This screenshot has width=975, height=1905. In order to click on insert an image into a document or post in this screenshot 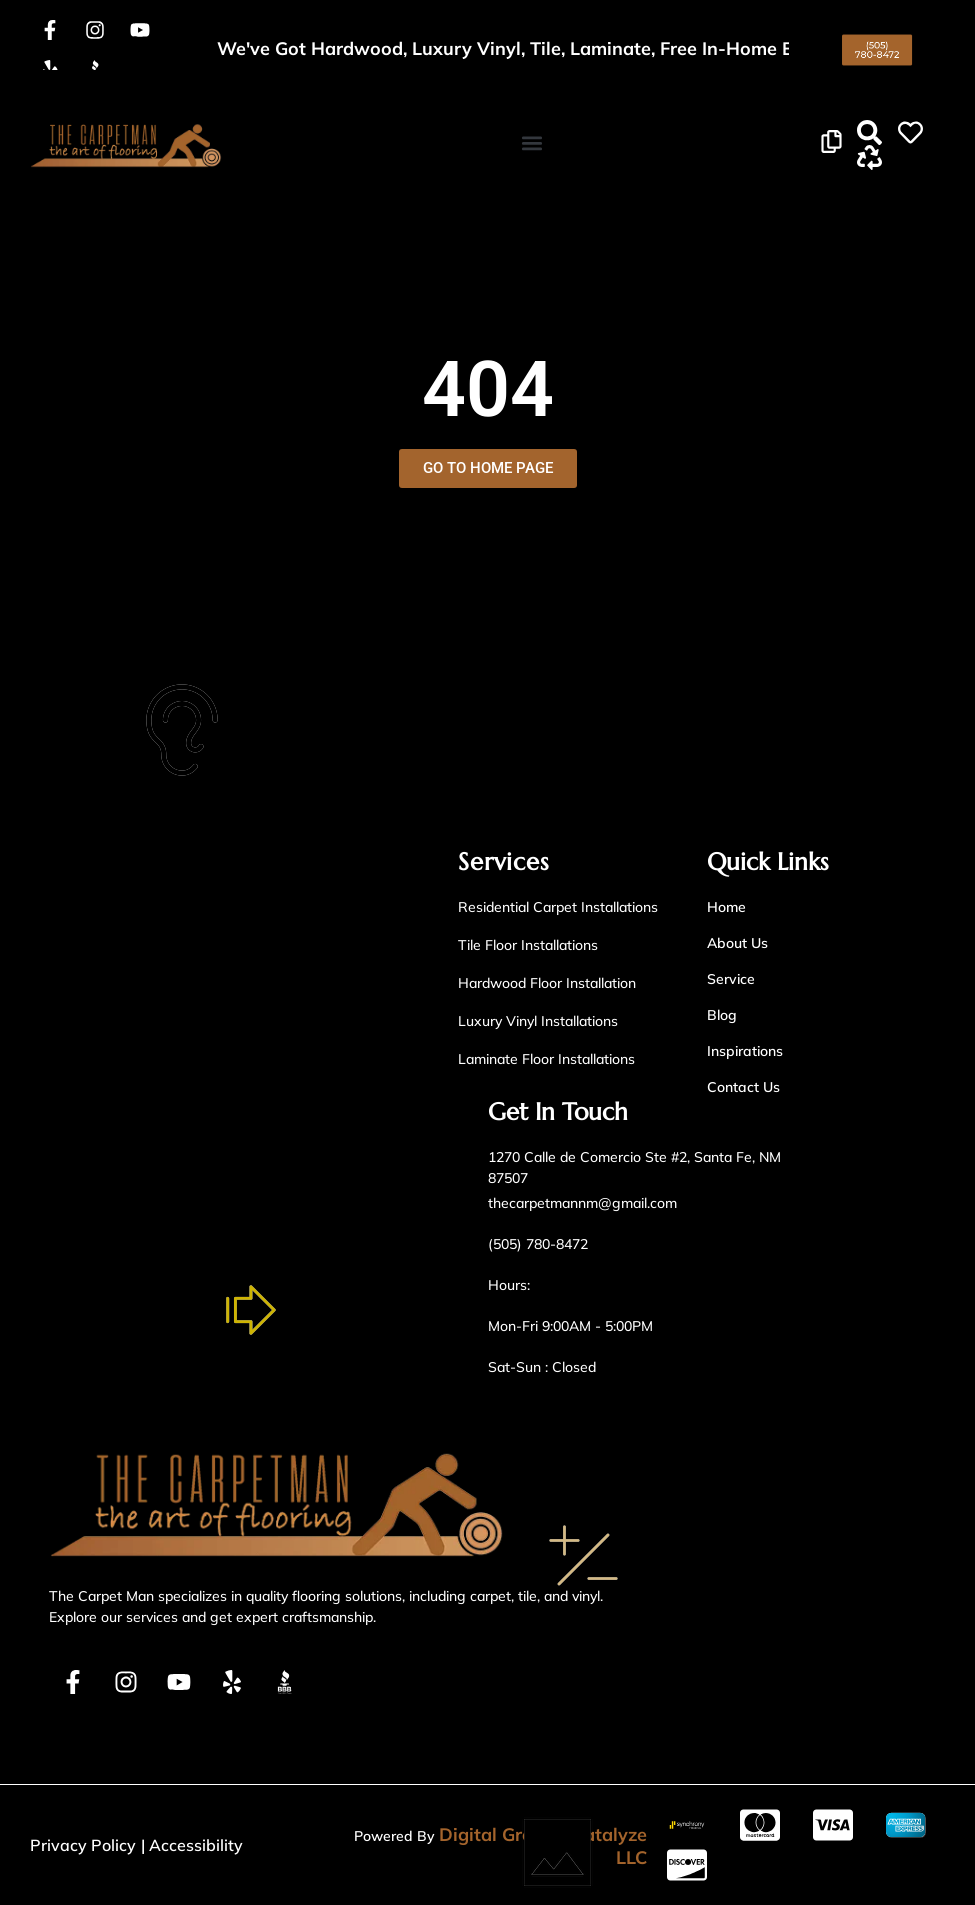, I will do `click(557, 1852)`.